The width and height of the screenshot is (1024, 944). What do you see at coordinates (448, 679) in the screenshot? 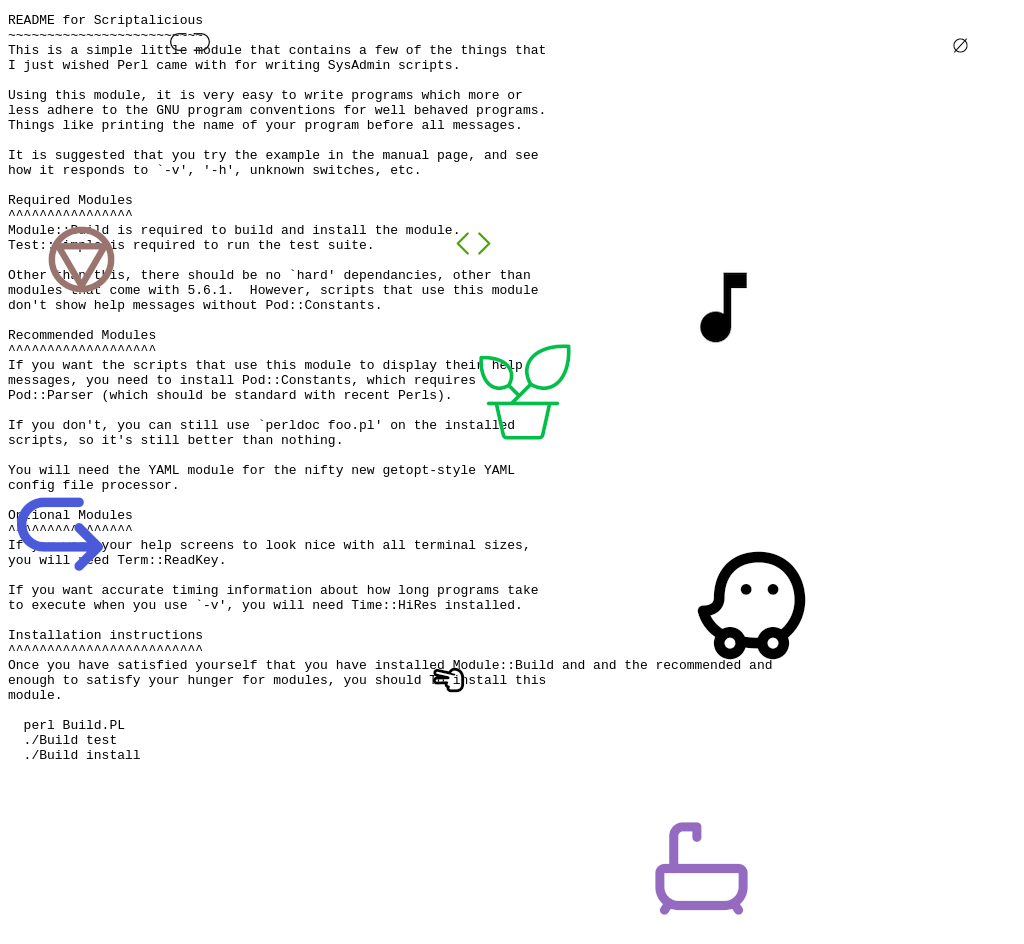
I see `scissors gesture for rock-paper-scissors game` at bounding box center [448, 679].